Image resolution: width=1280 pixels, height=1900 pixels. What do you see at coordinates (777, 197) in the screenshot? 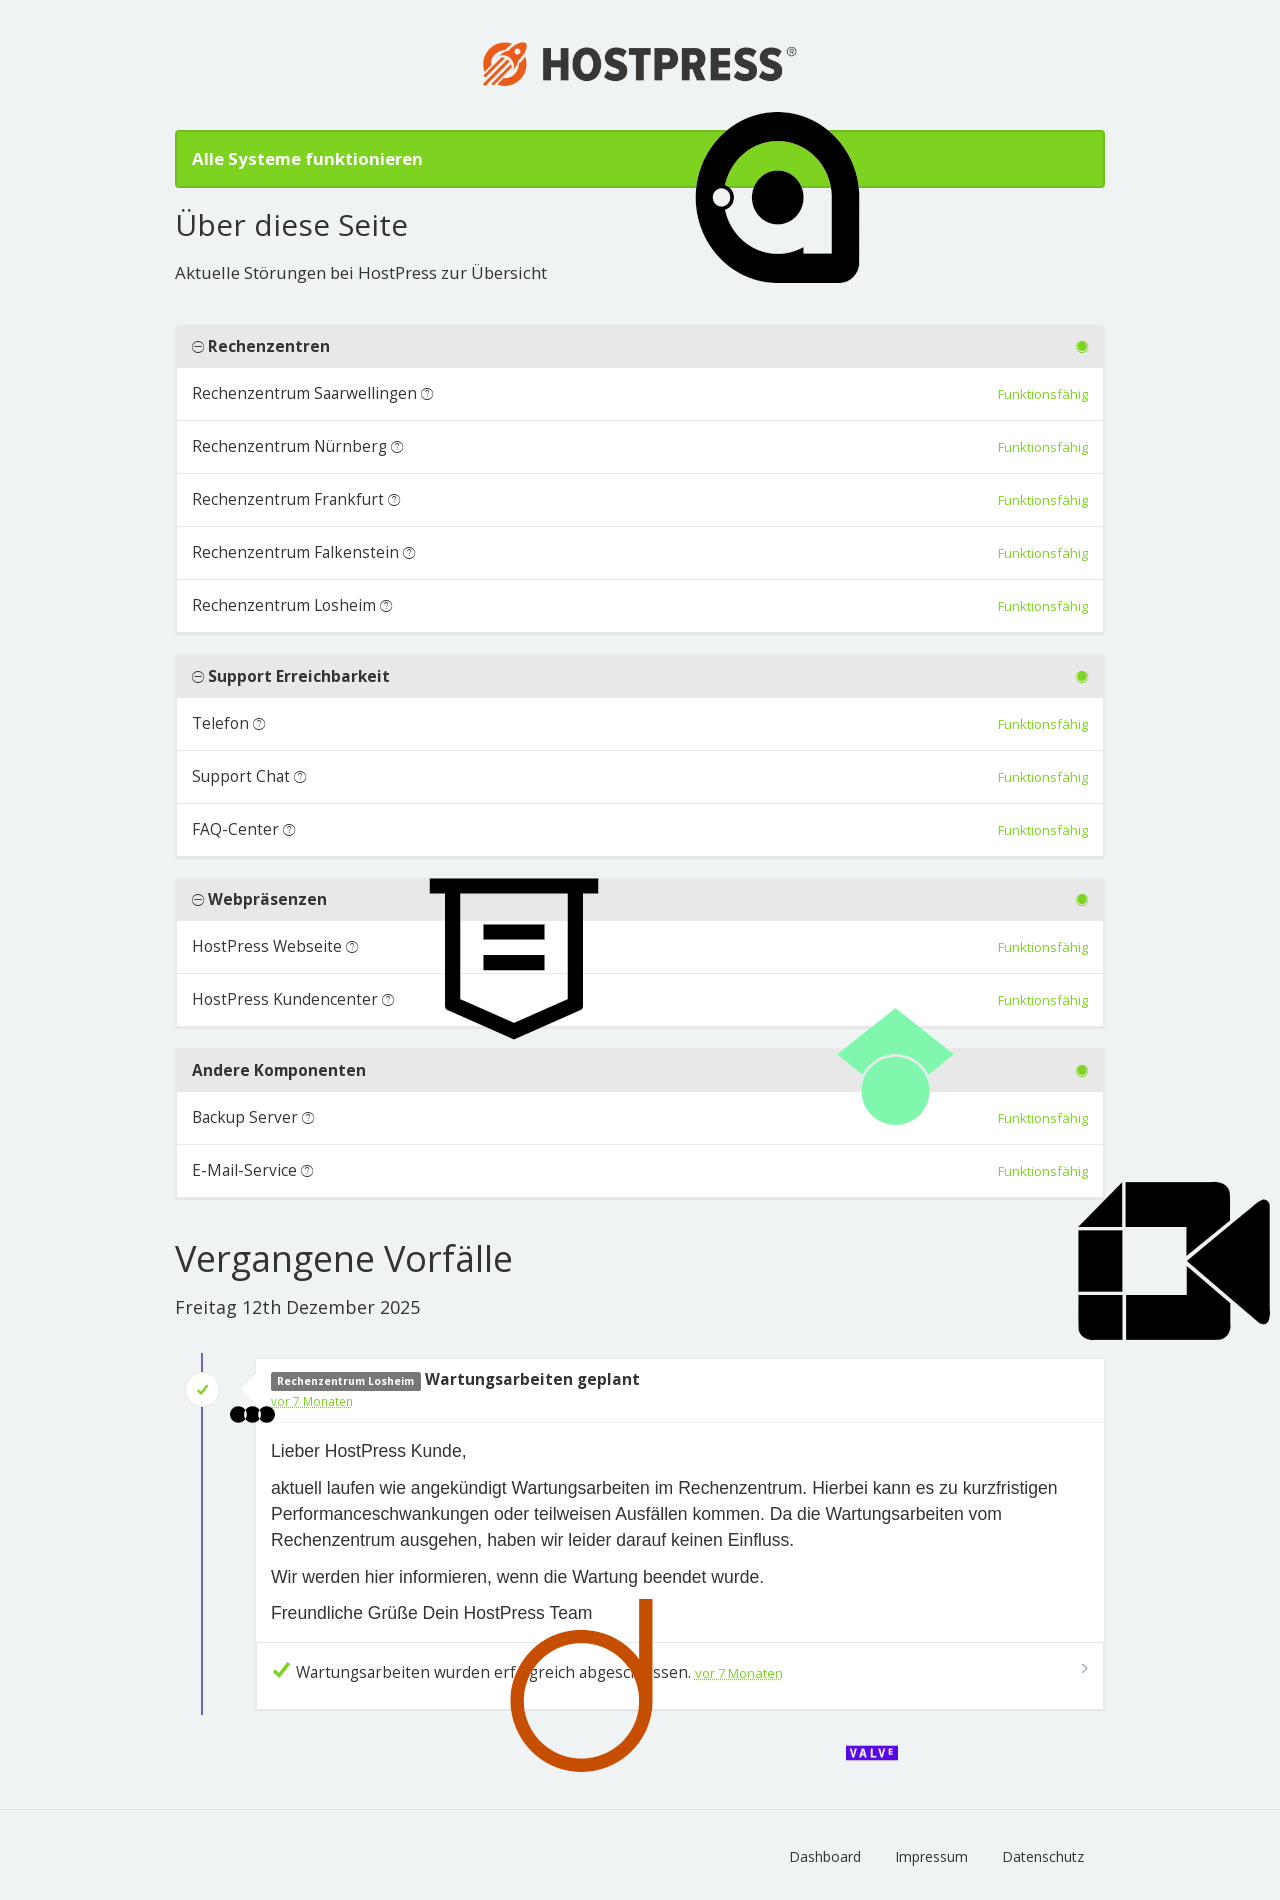
I see `Avalonia UI framework logo` at bounding box center [777, 197].